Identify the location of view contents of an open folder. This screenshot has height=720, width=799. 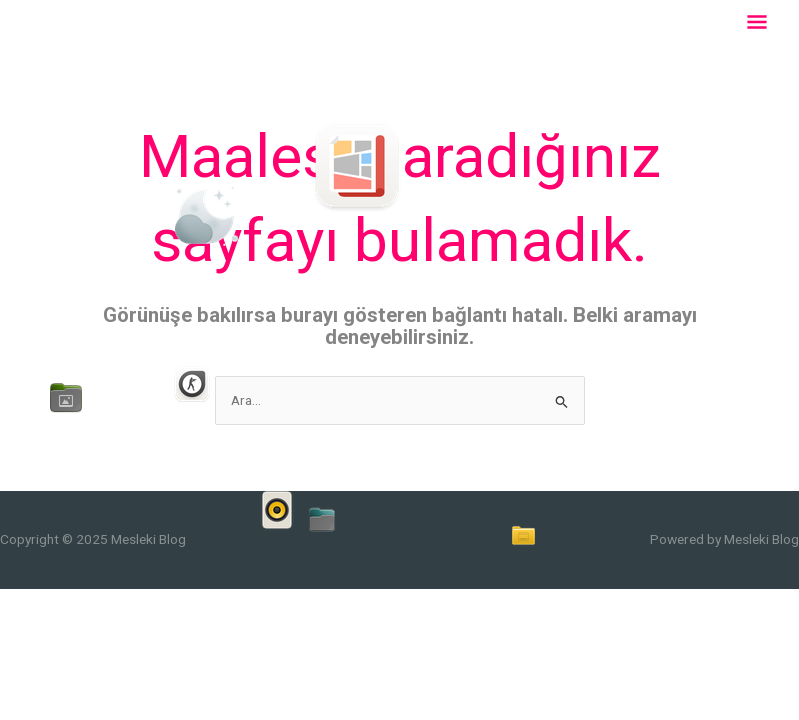
(322, 519).